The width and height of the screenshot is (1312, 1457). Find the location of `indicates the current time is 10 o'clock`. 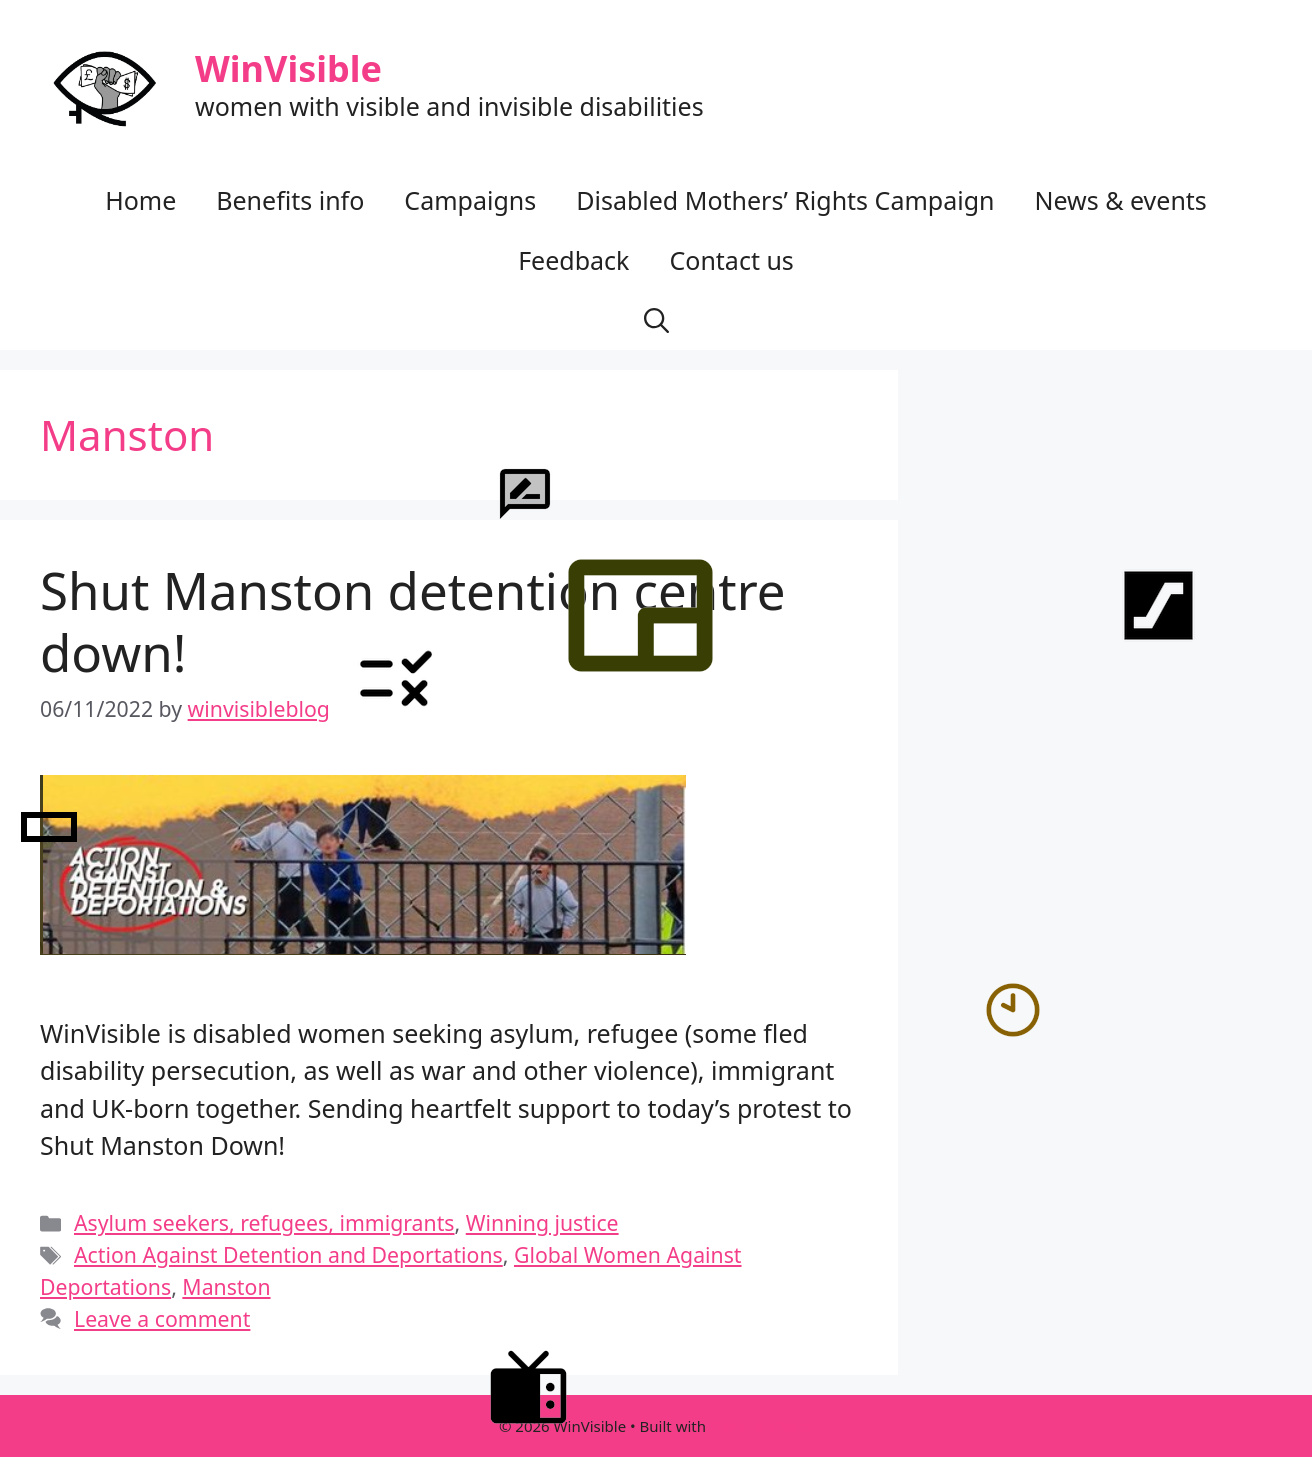

indicates the current time is 10 o'clock is located at coordinates (1013, 1010).